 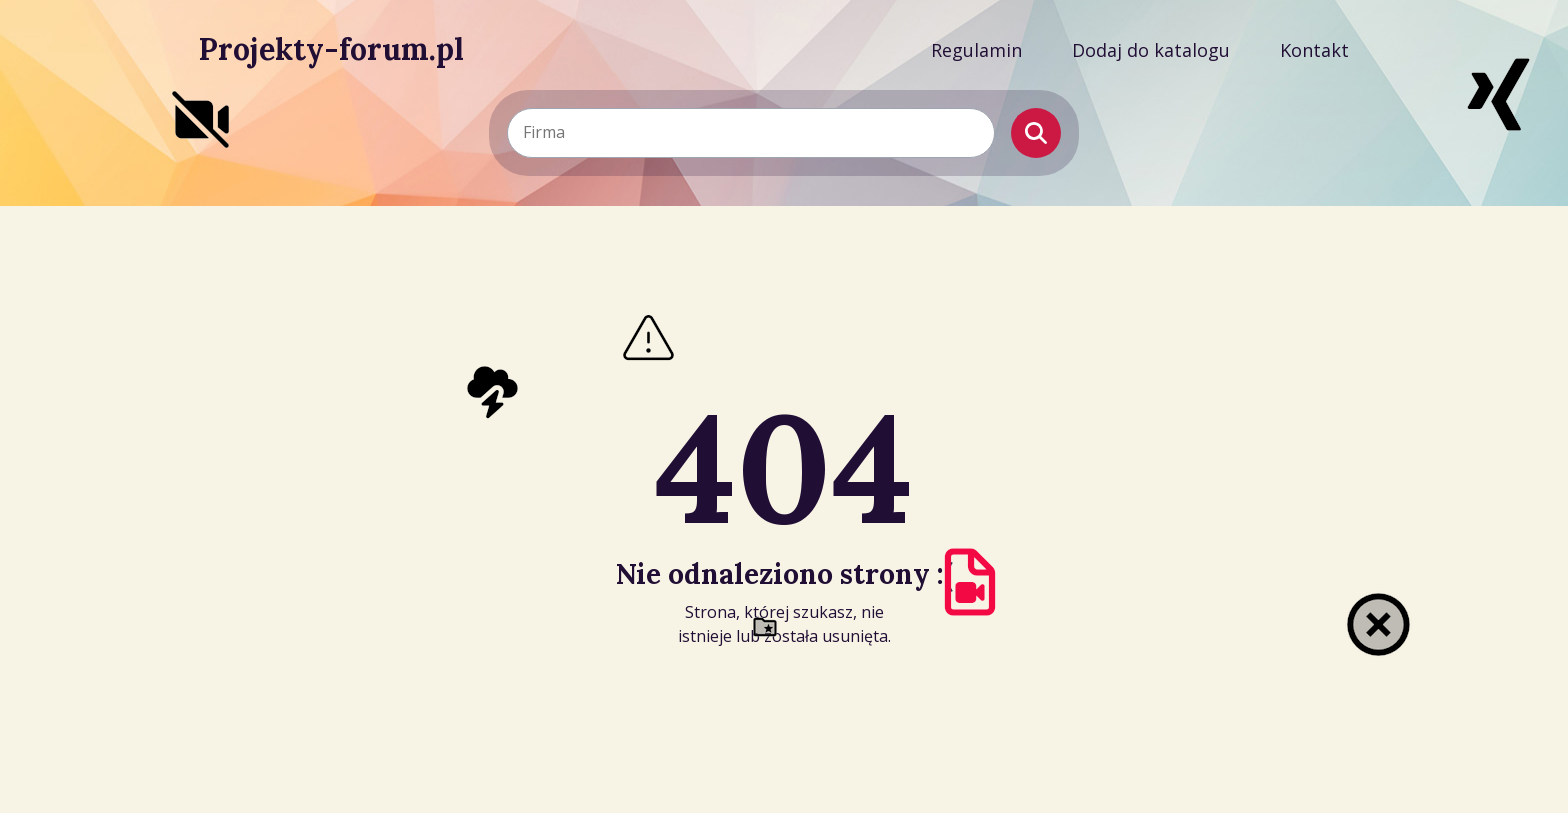 I want to click on indicates a warning or caution state, so click(x=648, y=338).